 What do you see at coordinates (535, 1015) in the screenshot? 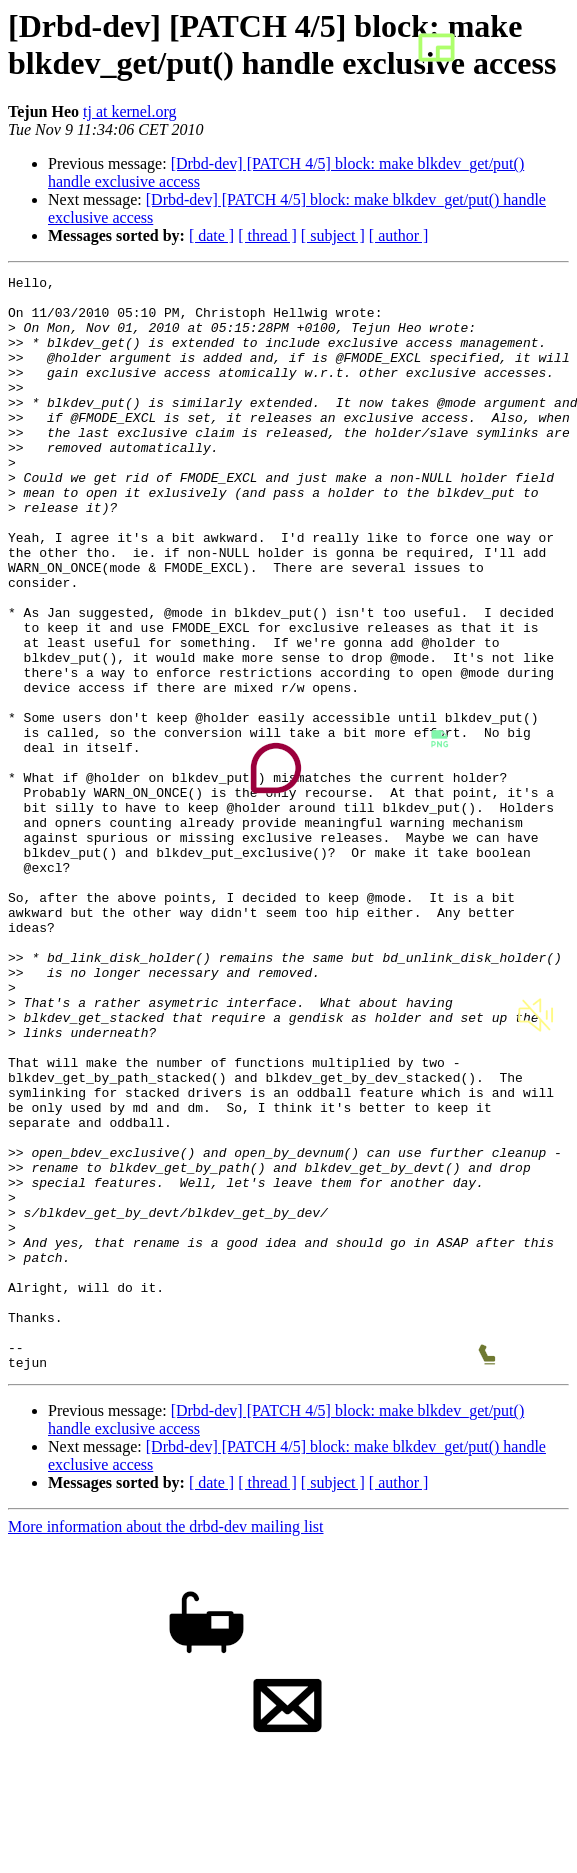
I see `mute audio or sound` at bounding box center [535, 1015].